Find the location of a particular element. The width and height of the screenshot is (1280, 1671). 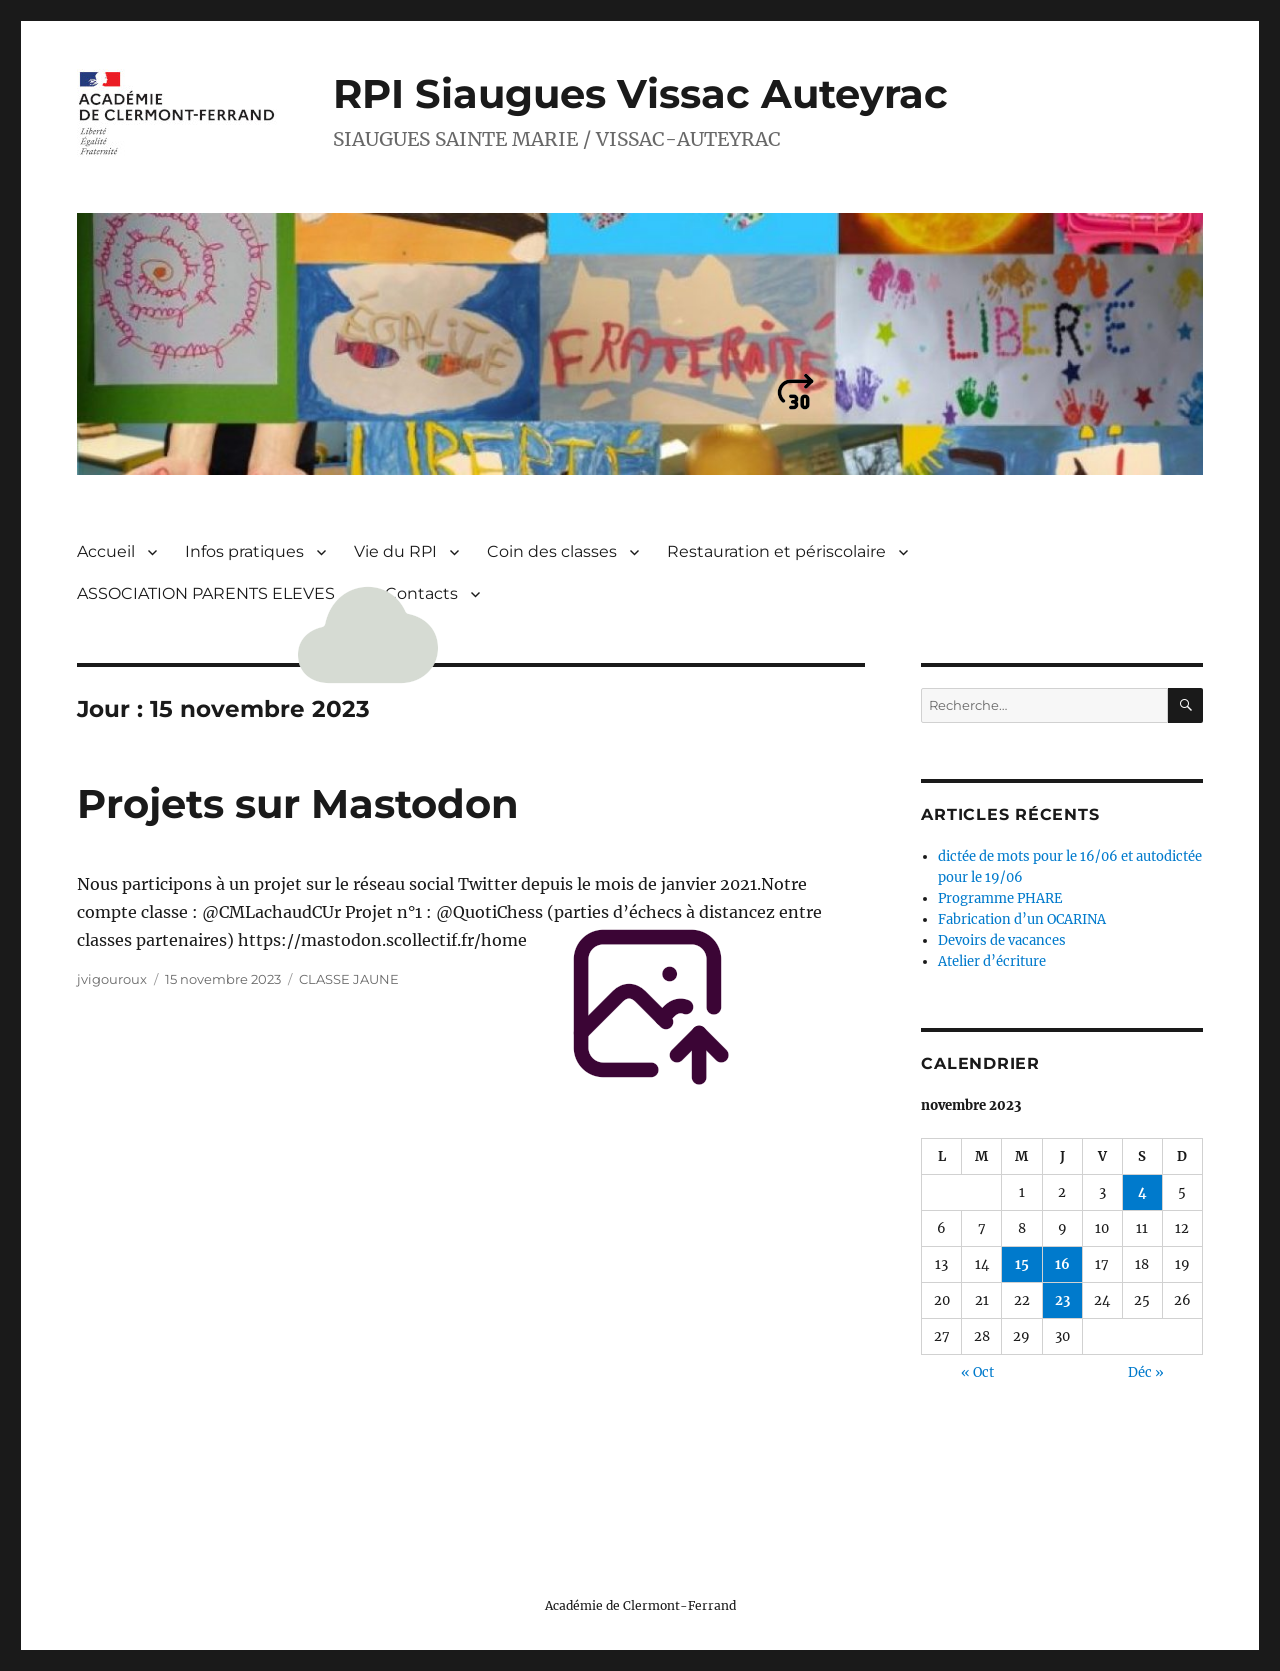

indicates cloudy weather conditions is located at coordinates (368, 635).